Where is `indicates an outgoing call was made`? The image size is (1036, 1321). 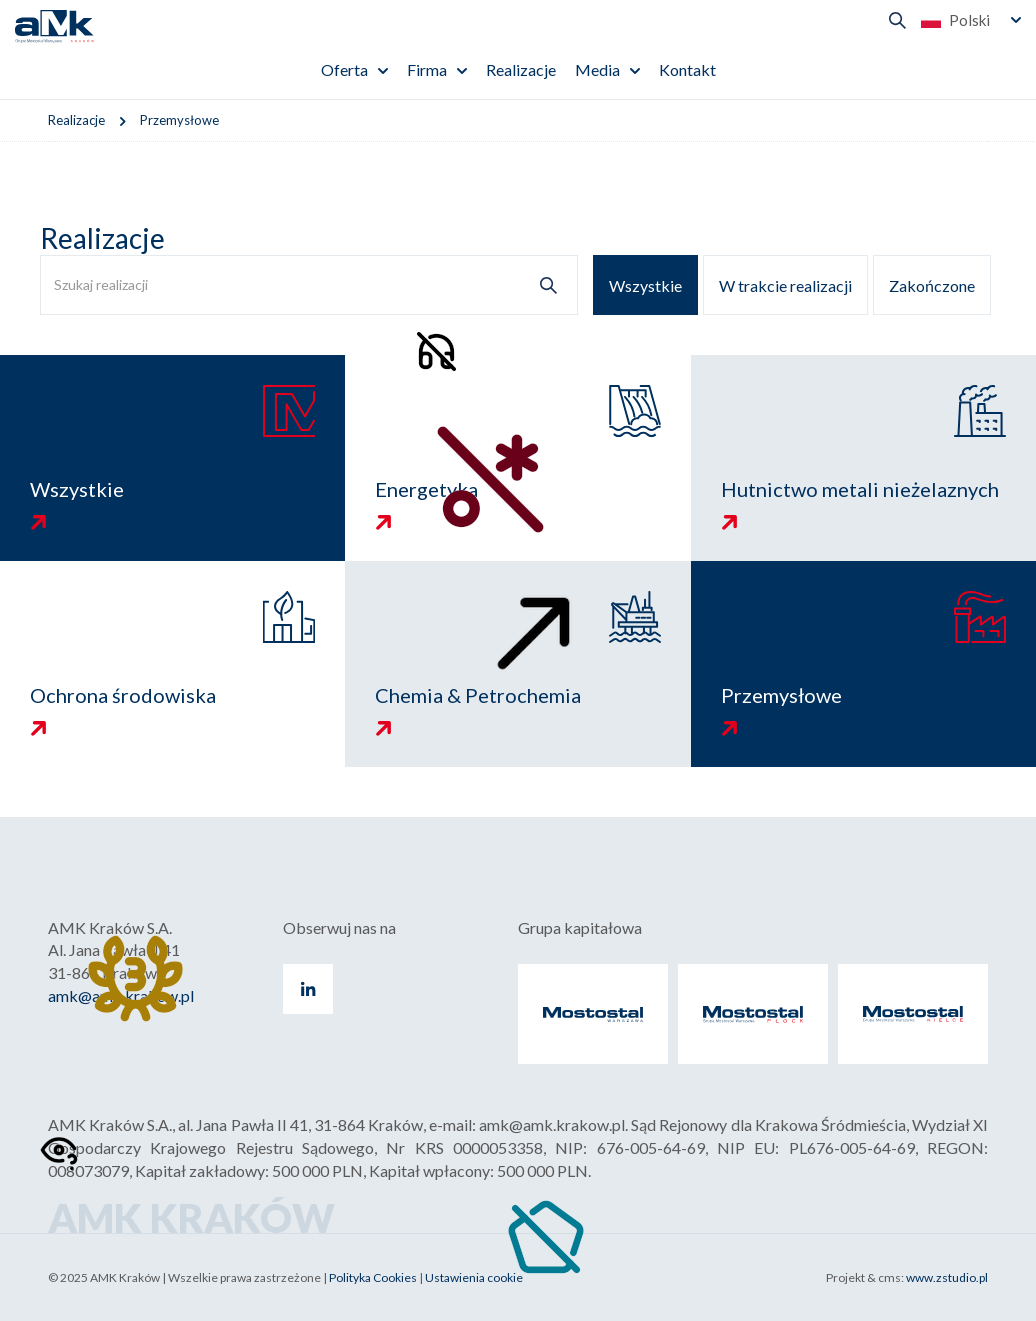 indicates an outgoing call was made is located at coordinates (535, 632).